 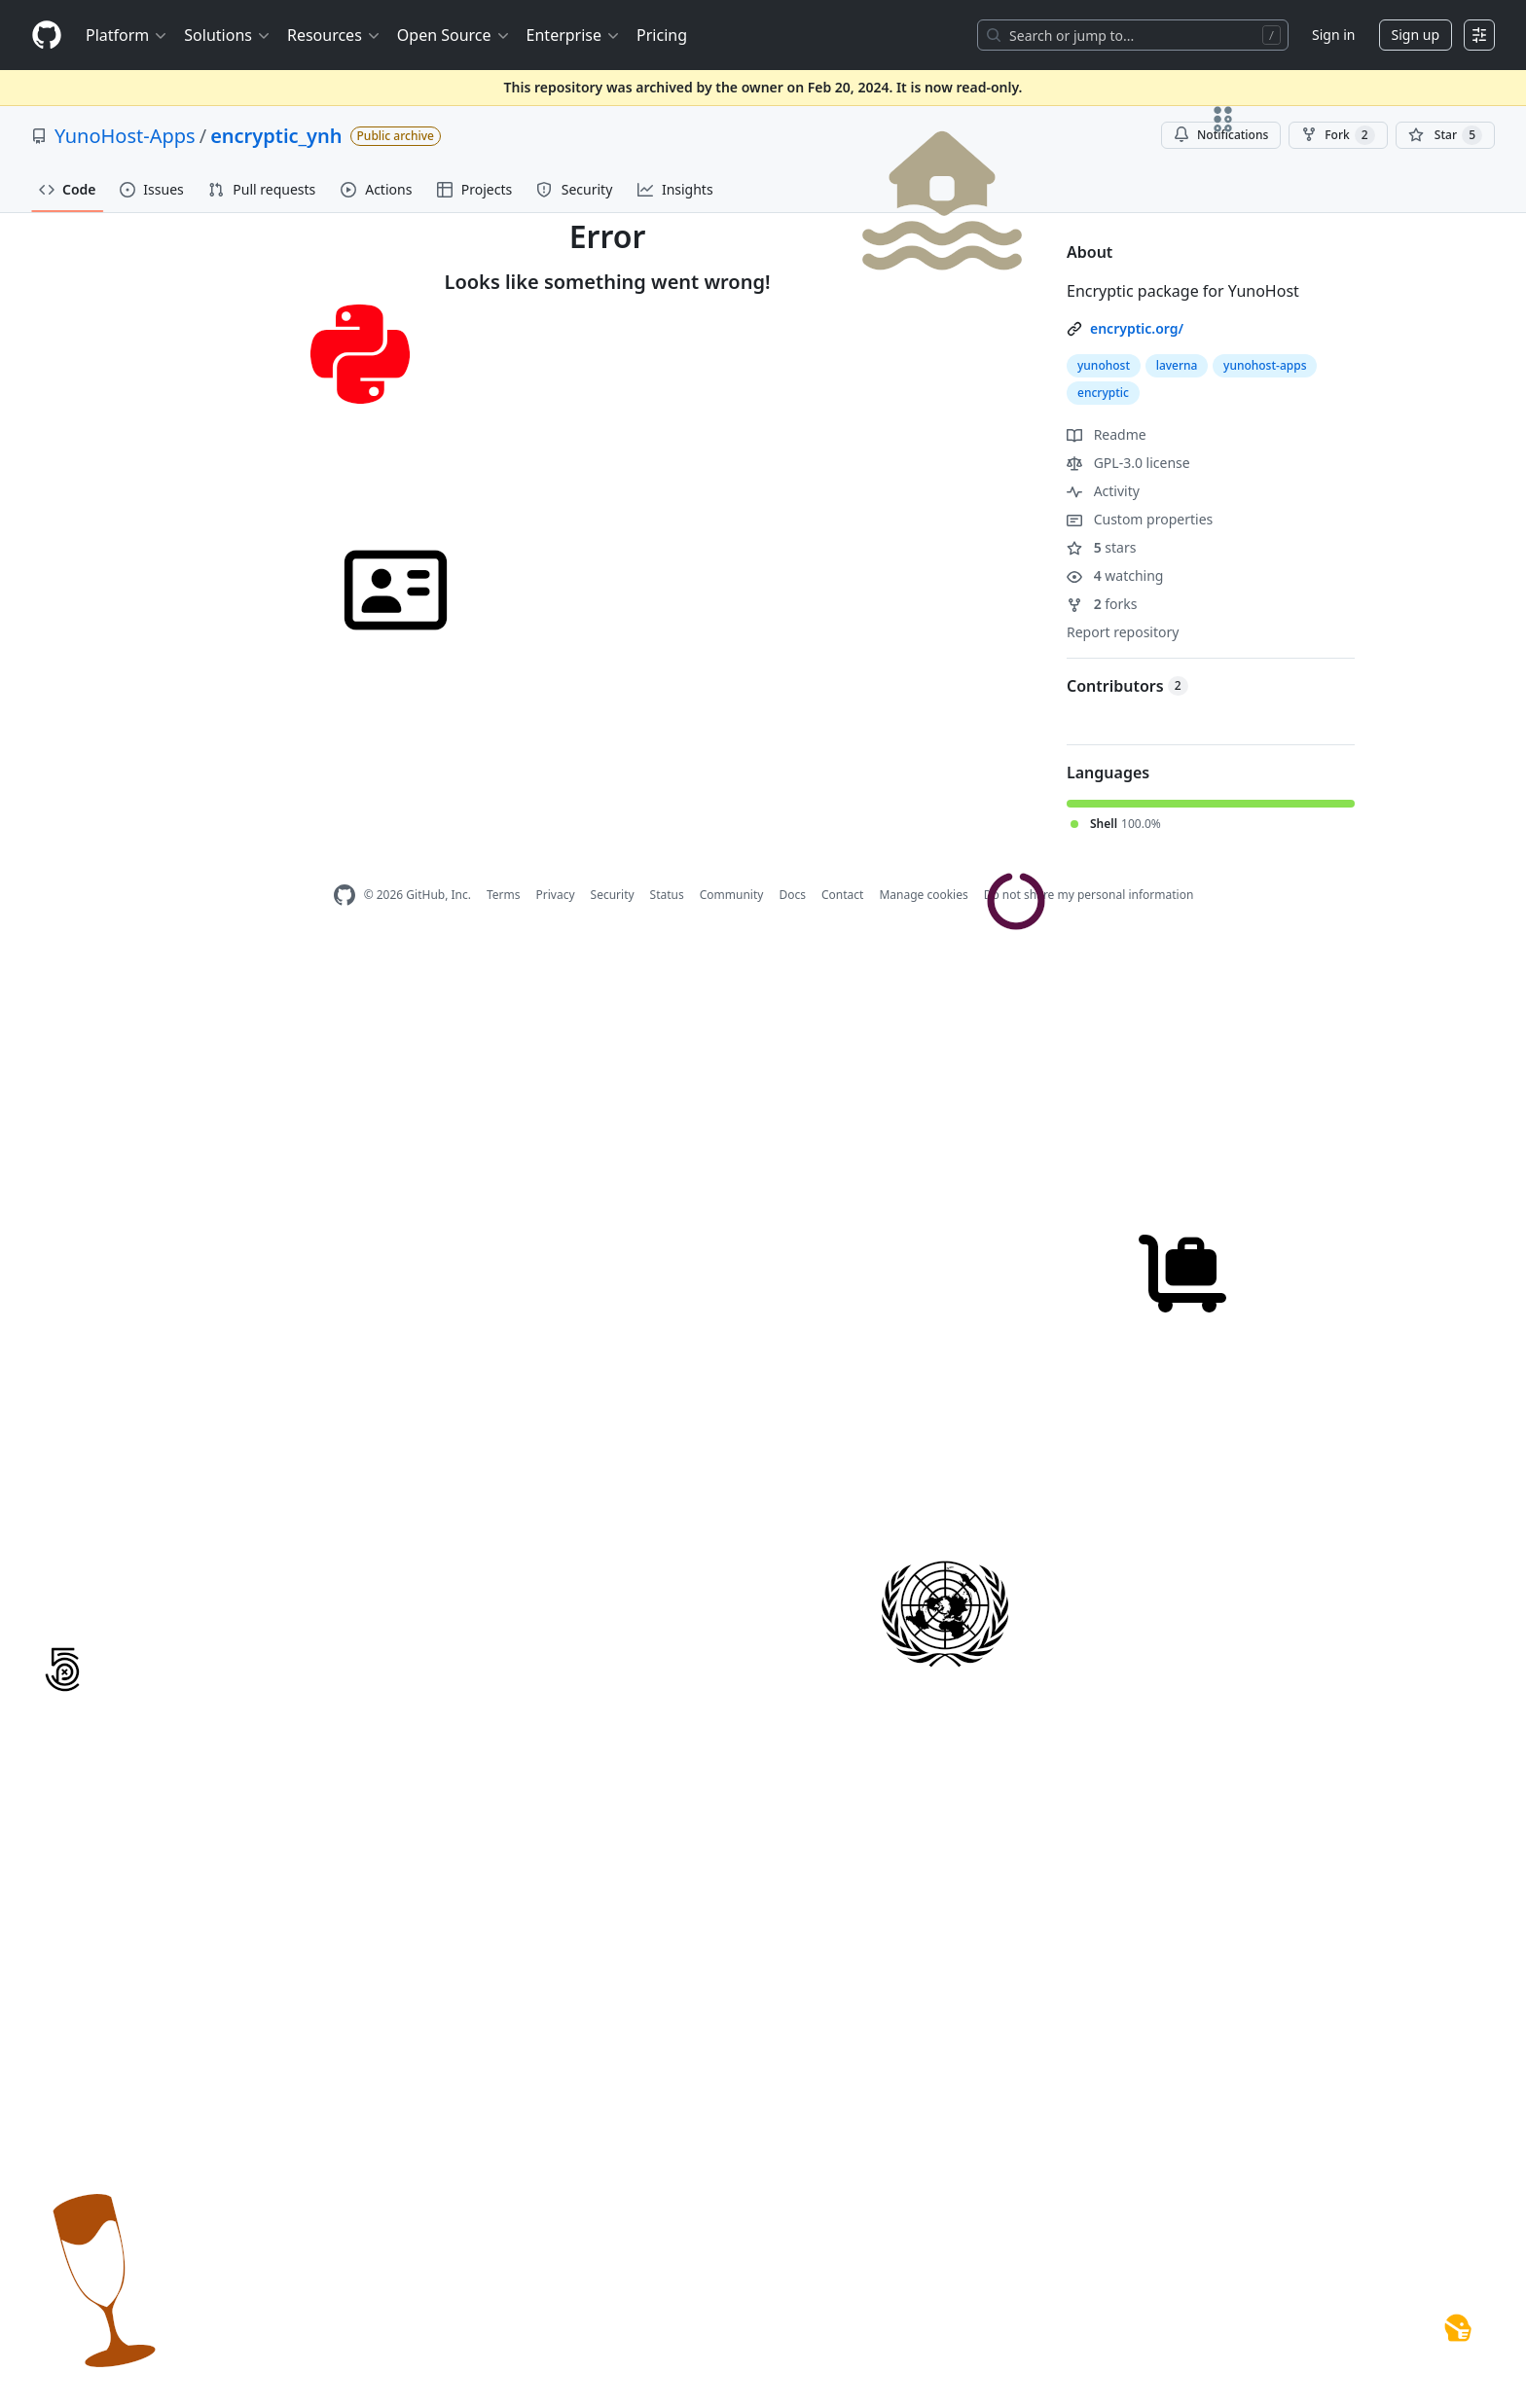 What do you see at coordinates (62, 1670) in the screenshot?
I see `visit 500px photography platform` at bounding box center [62, 1670].